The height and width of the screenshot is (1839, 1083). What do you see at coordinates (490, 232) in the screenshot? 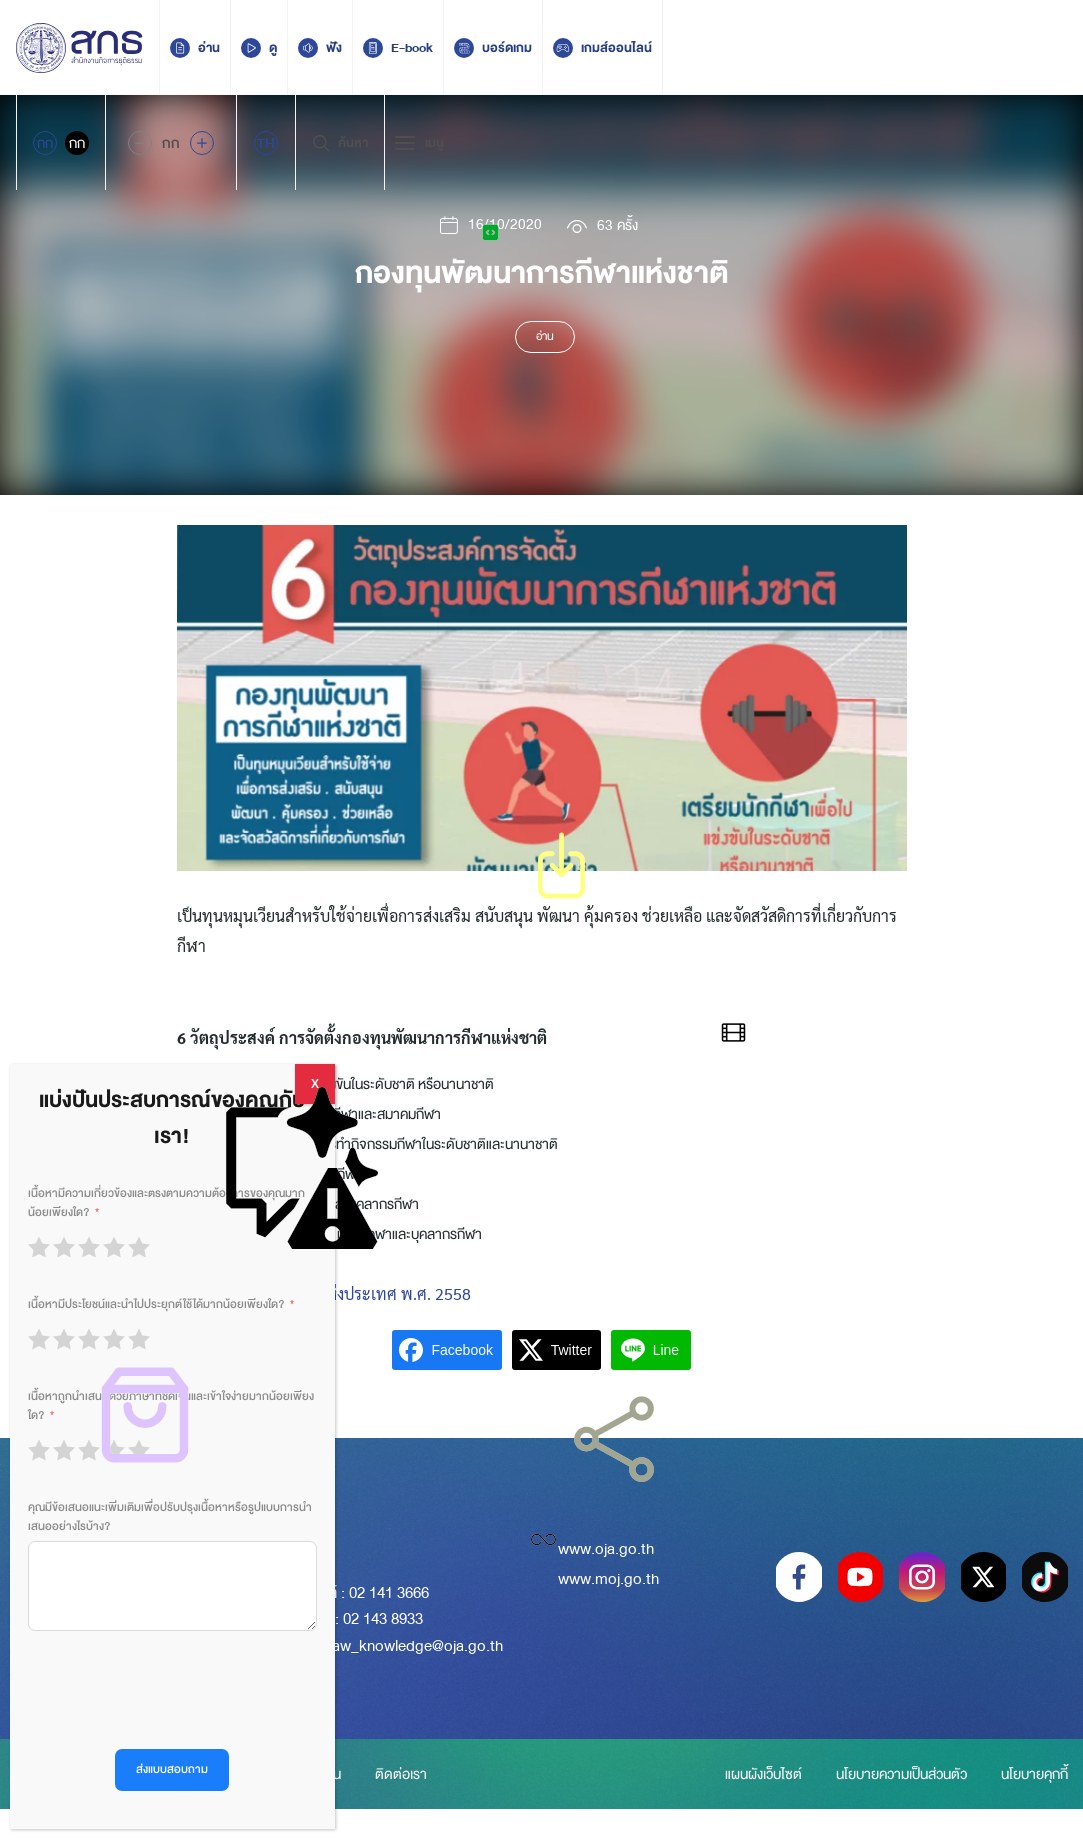
I see `view or edit source code` at bounding box center [490, 232].